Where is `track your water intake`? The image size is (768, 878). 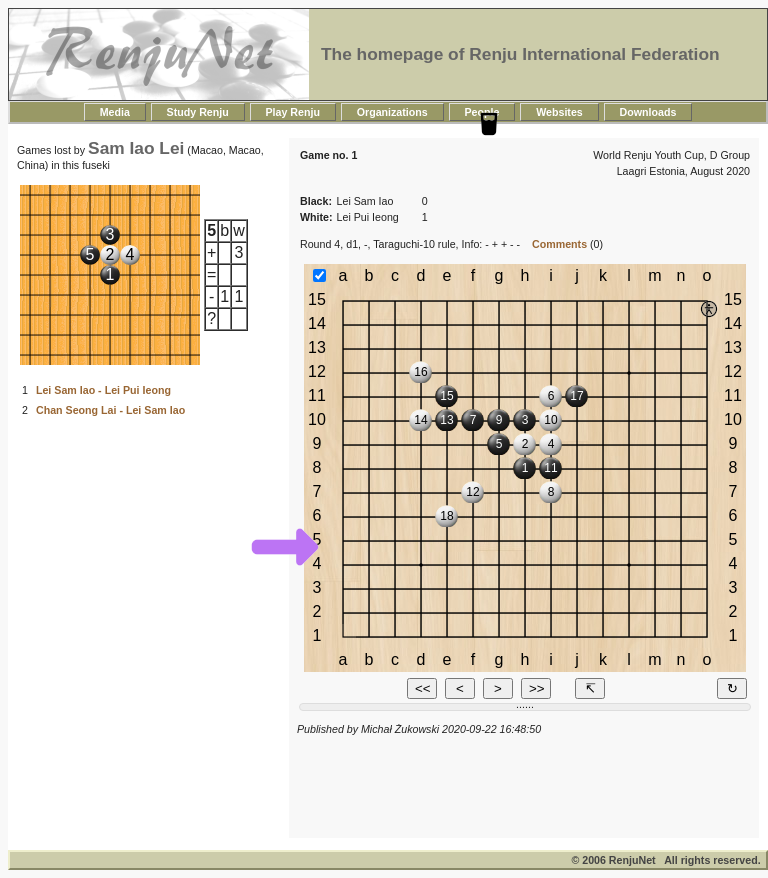 track your water intake is located at coordinates (489, 124).